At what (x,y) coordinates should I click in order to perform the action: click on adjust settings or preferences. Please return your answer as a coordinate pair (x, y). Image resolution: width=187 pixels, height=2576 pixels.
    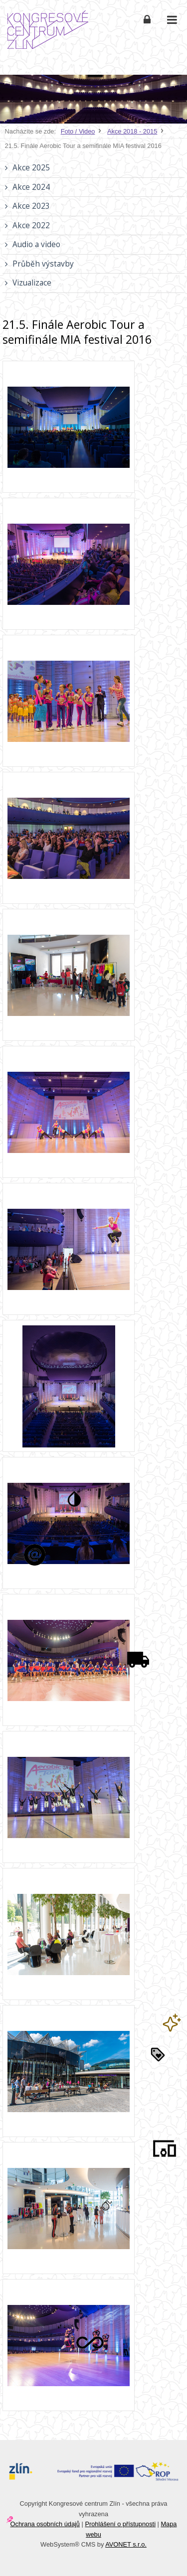
    Looking at the image, I should click on (14, 1508).